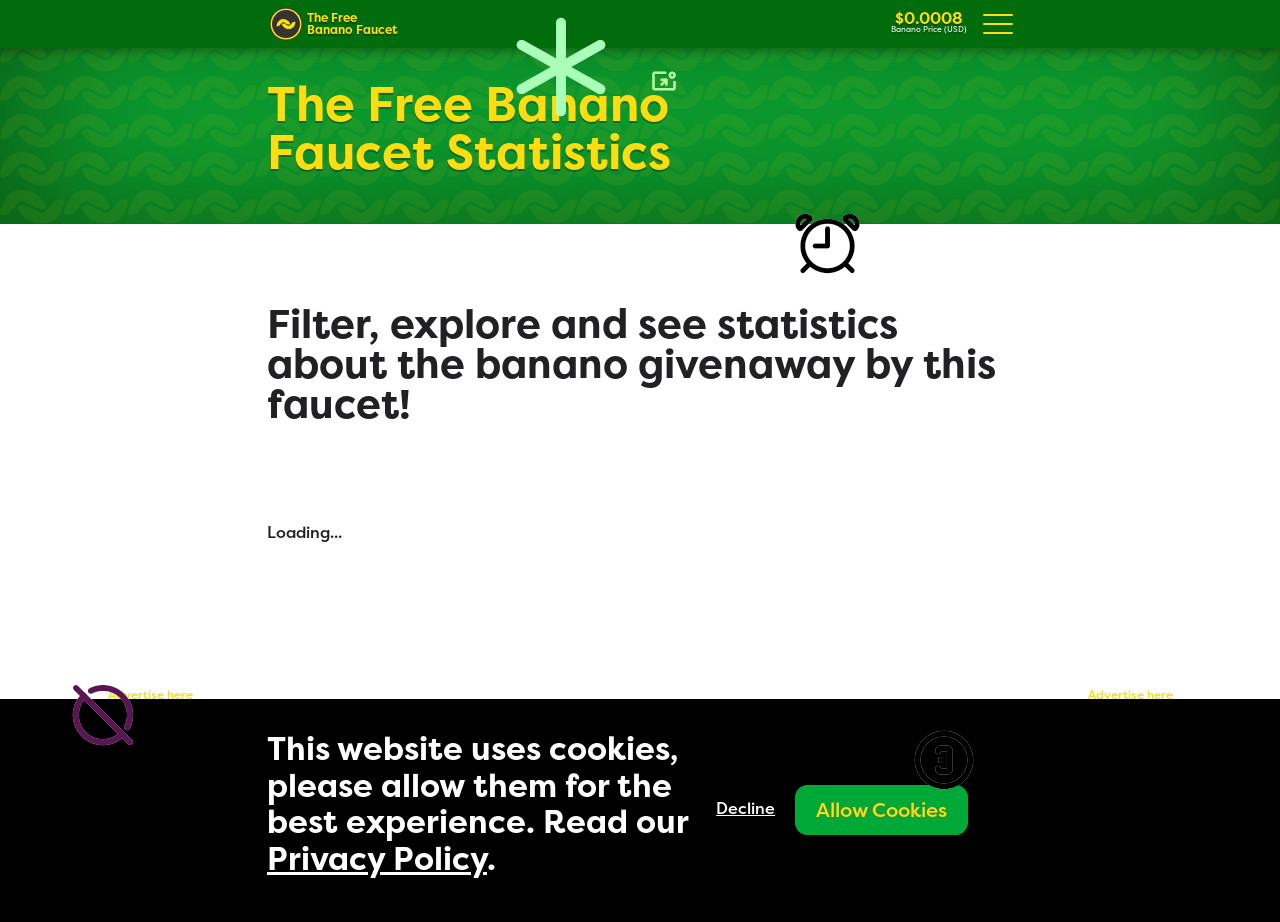 The image size is (1280, 922). I want to click on step 3 in a multi-step process, so click(944, 760).